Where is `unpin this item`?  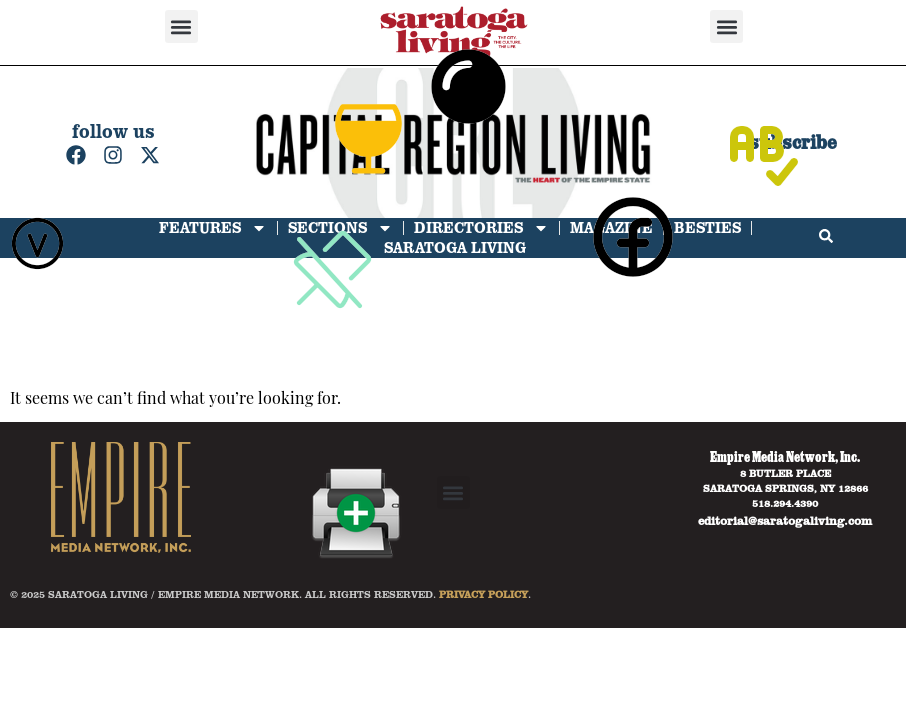 unpin this item is located at coordinates (329, 272).